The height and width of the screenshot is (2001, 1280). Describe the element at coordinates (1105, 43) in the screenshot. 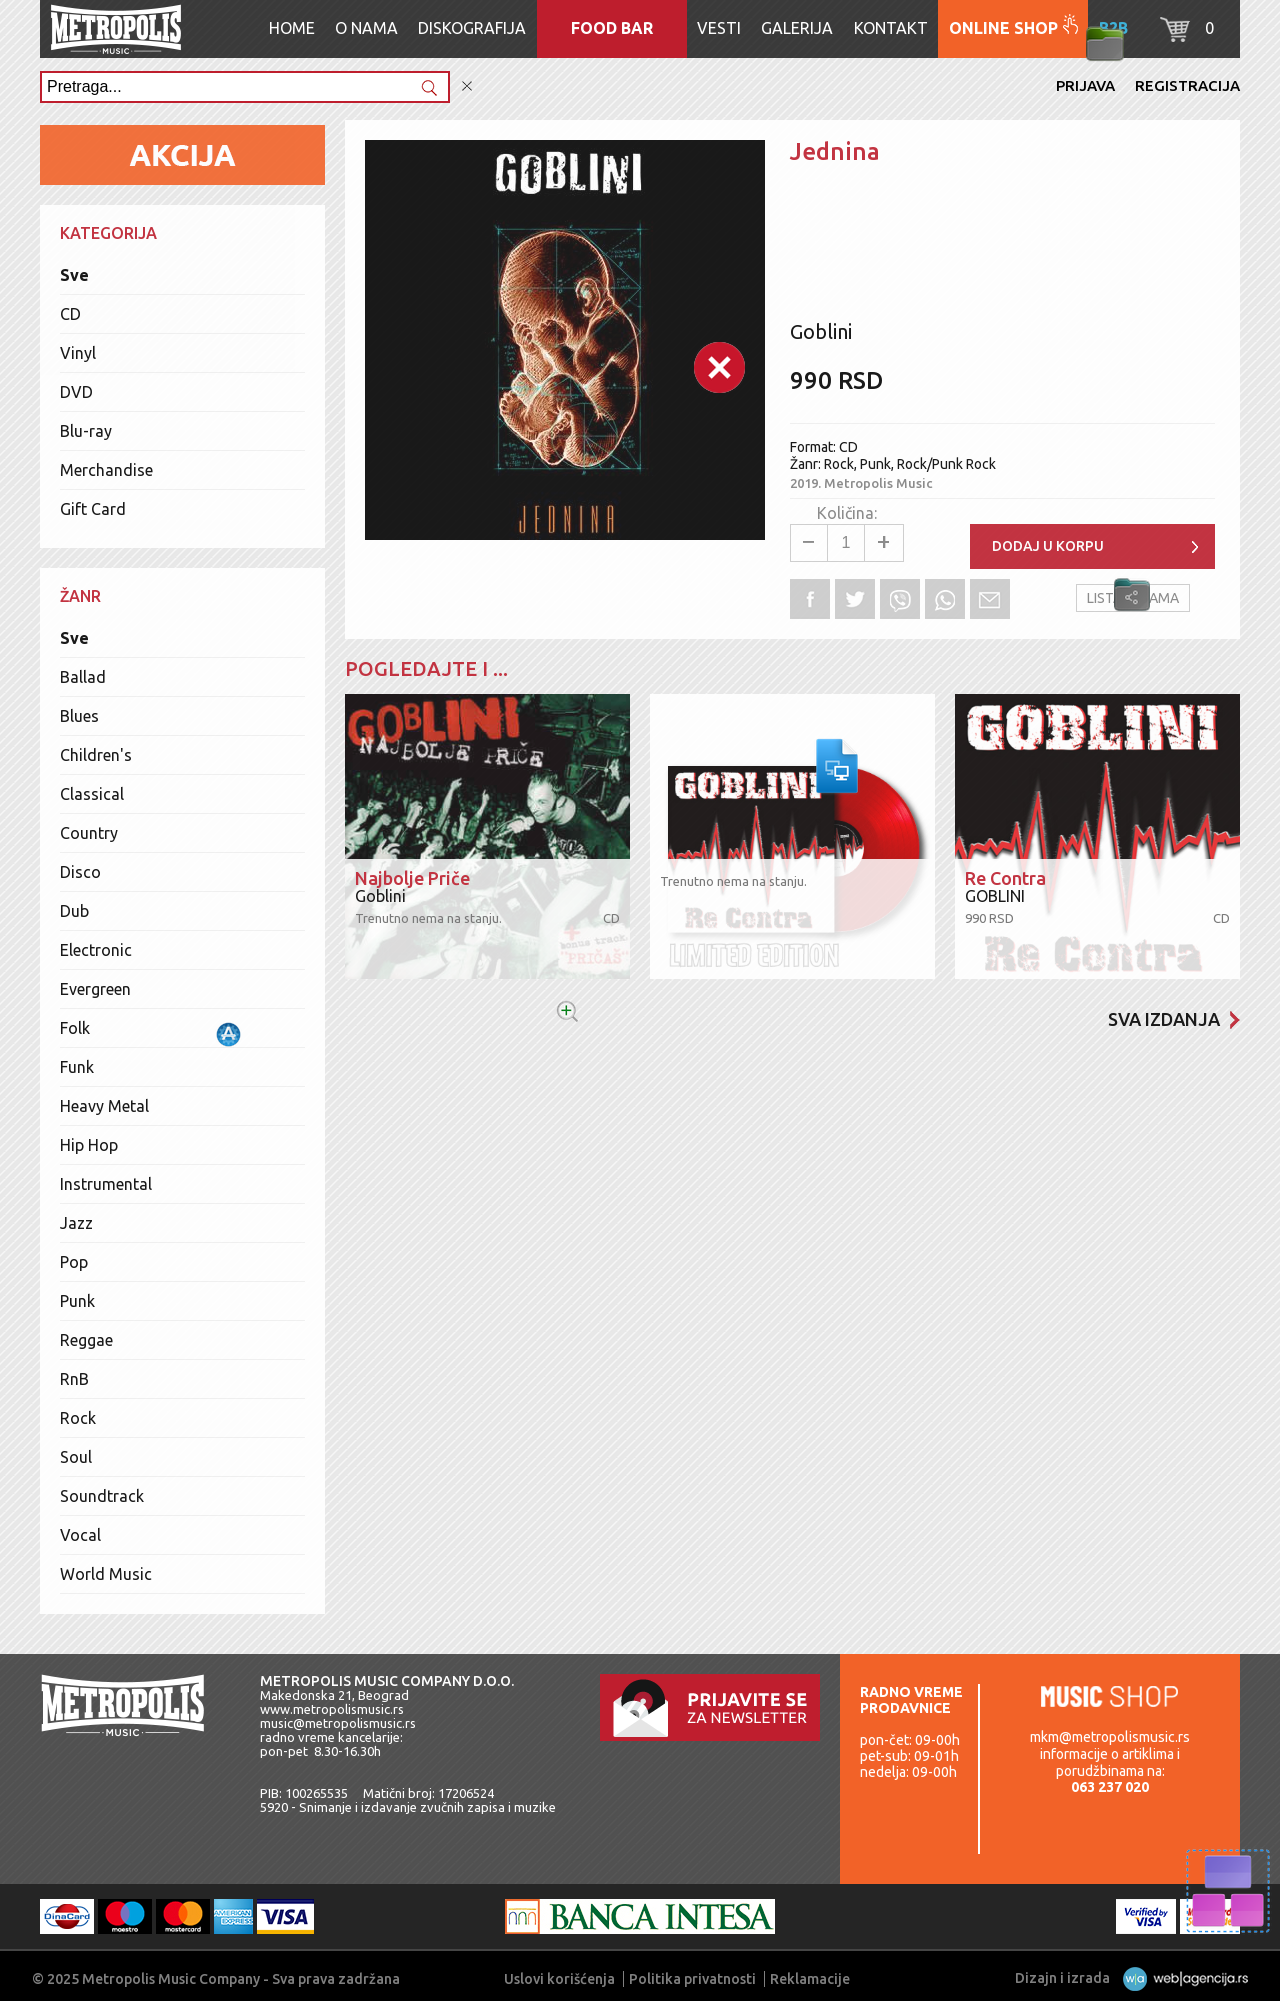

I see `open folder containing files` at that location.